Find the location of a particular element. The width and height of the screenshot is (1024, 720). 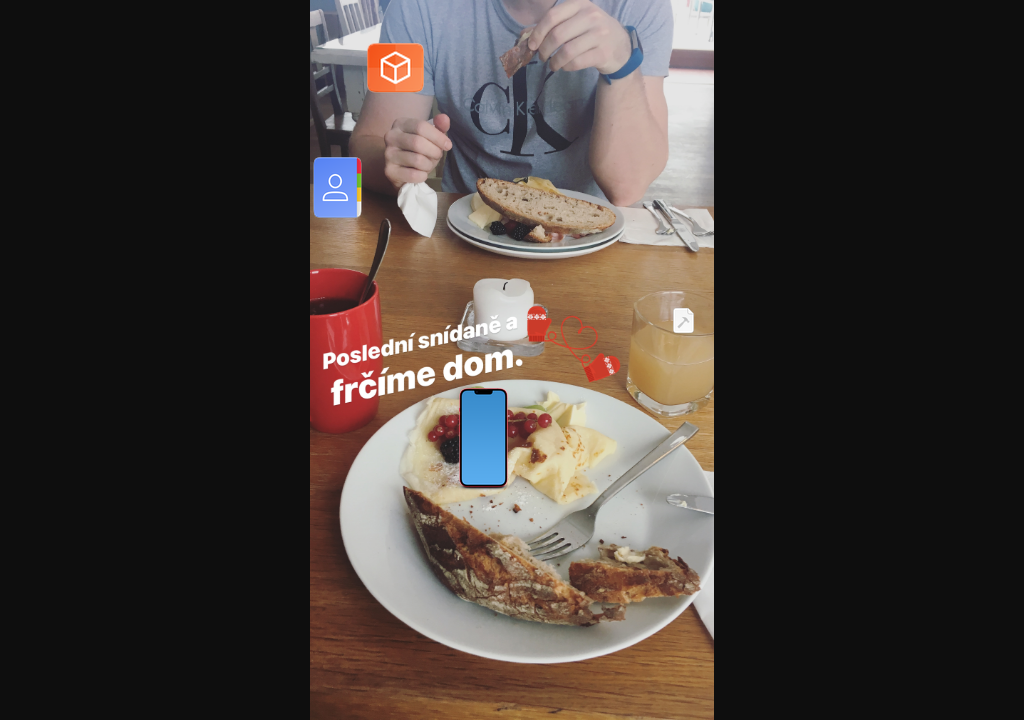

iPhone 14 device icon is located at coordinates (483, 439).